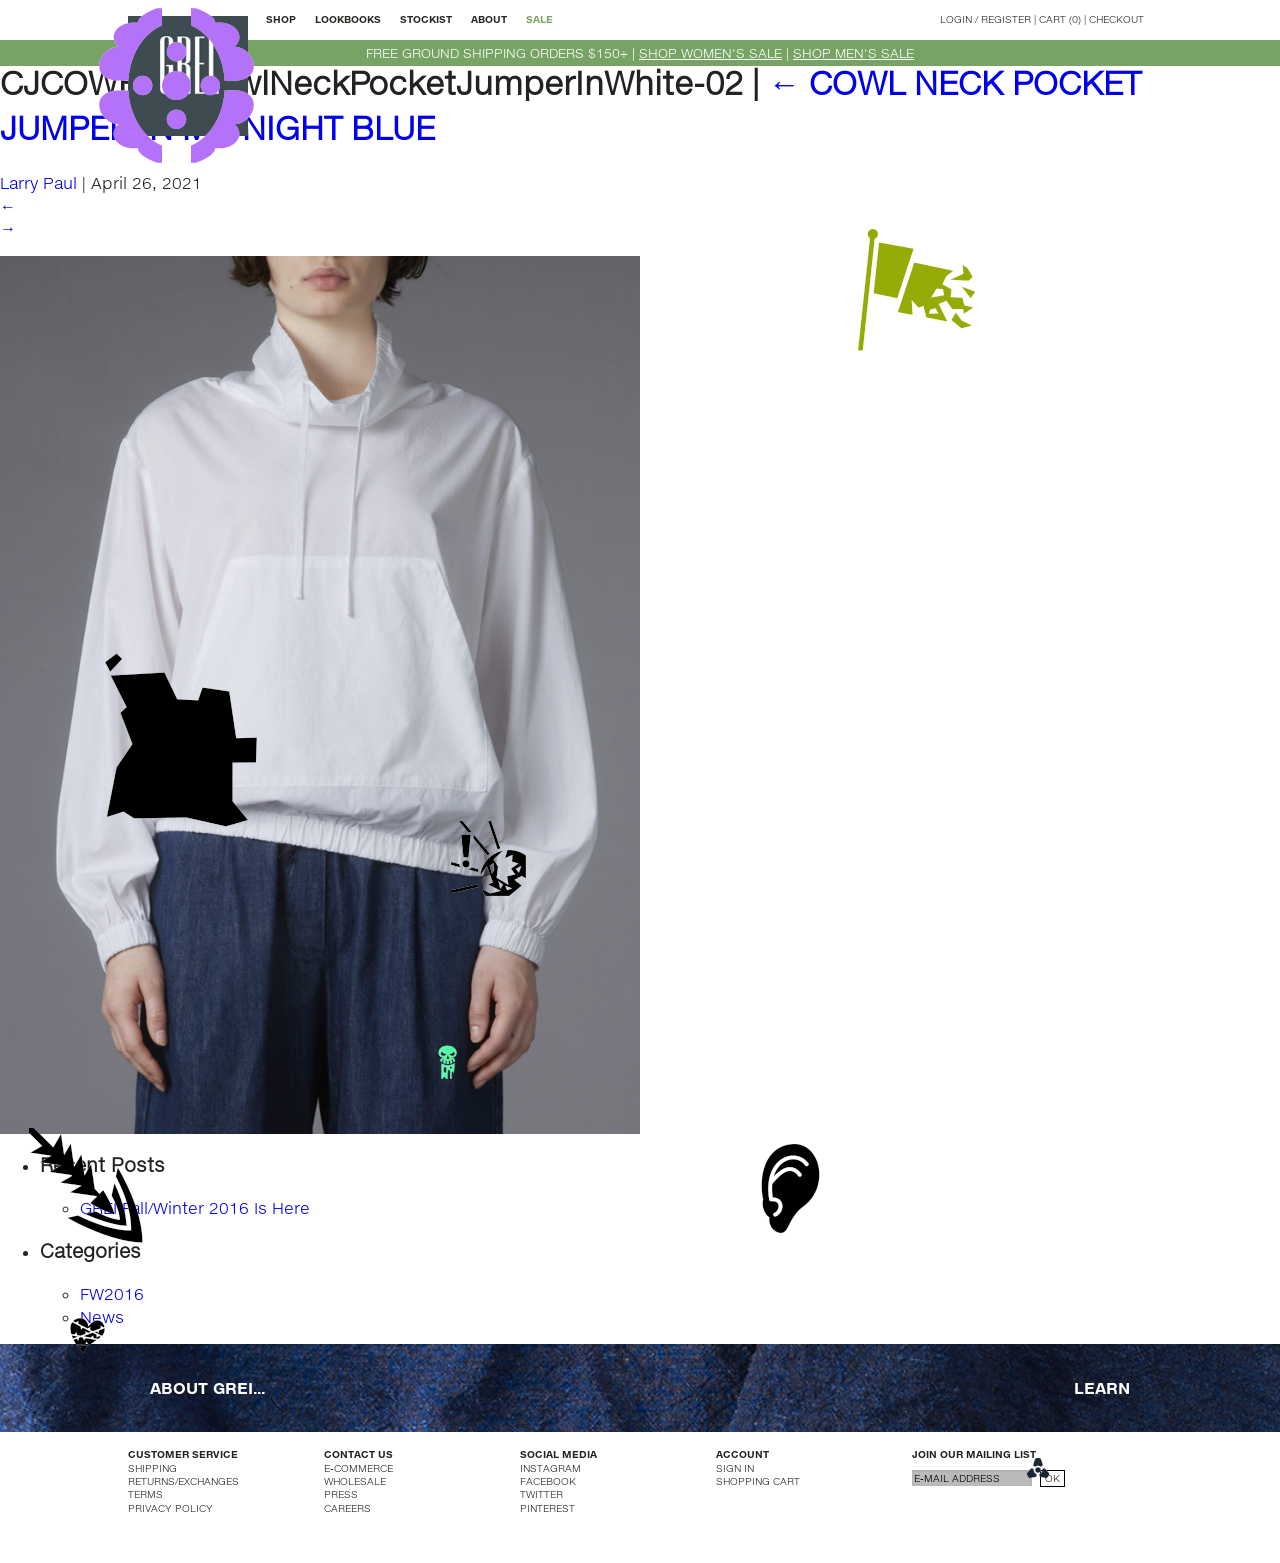  I want to click on adjust audio or sound settings, so click(790, 1188).